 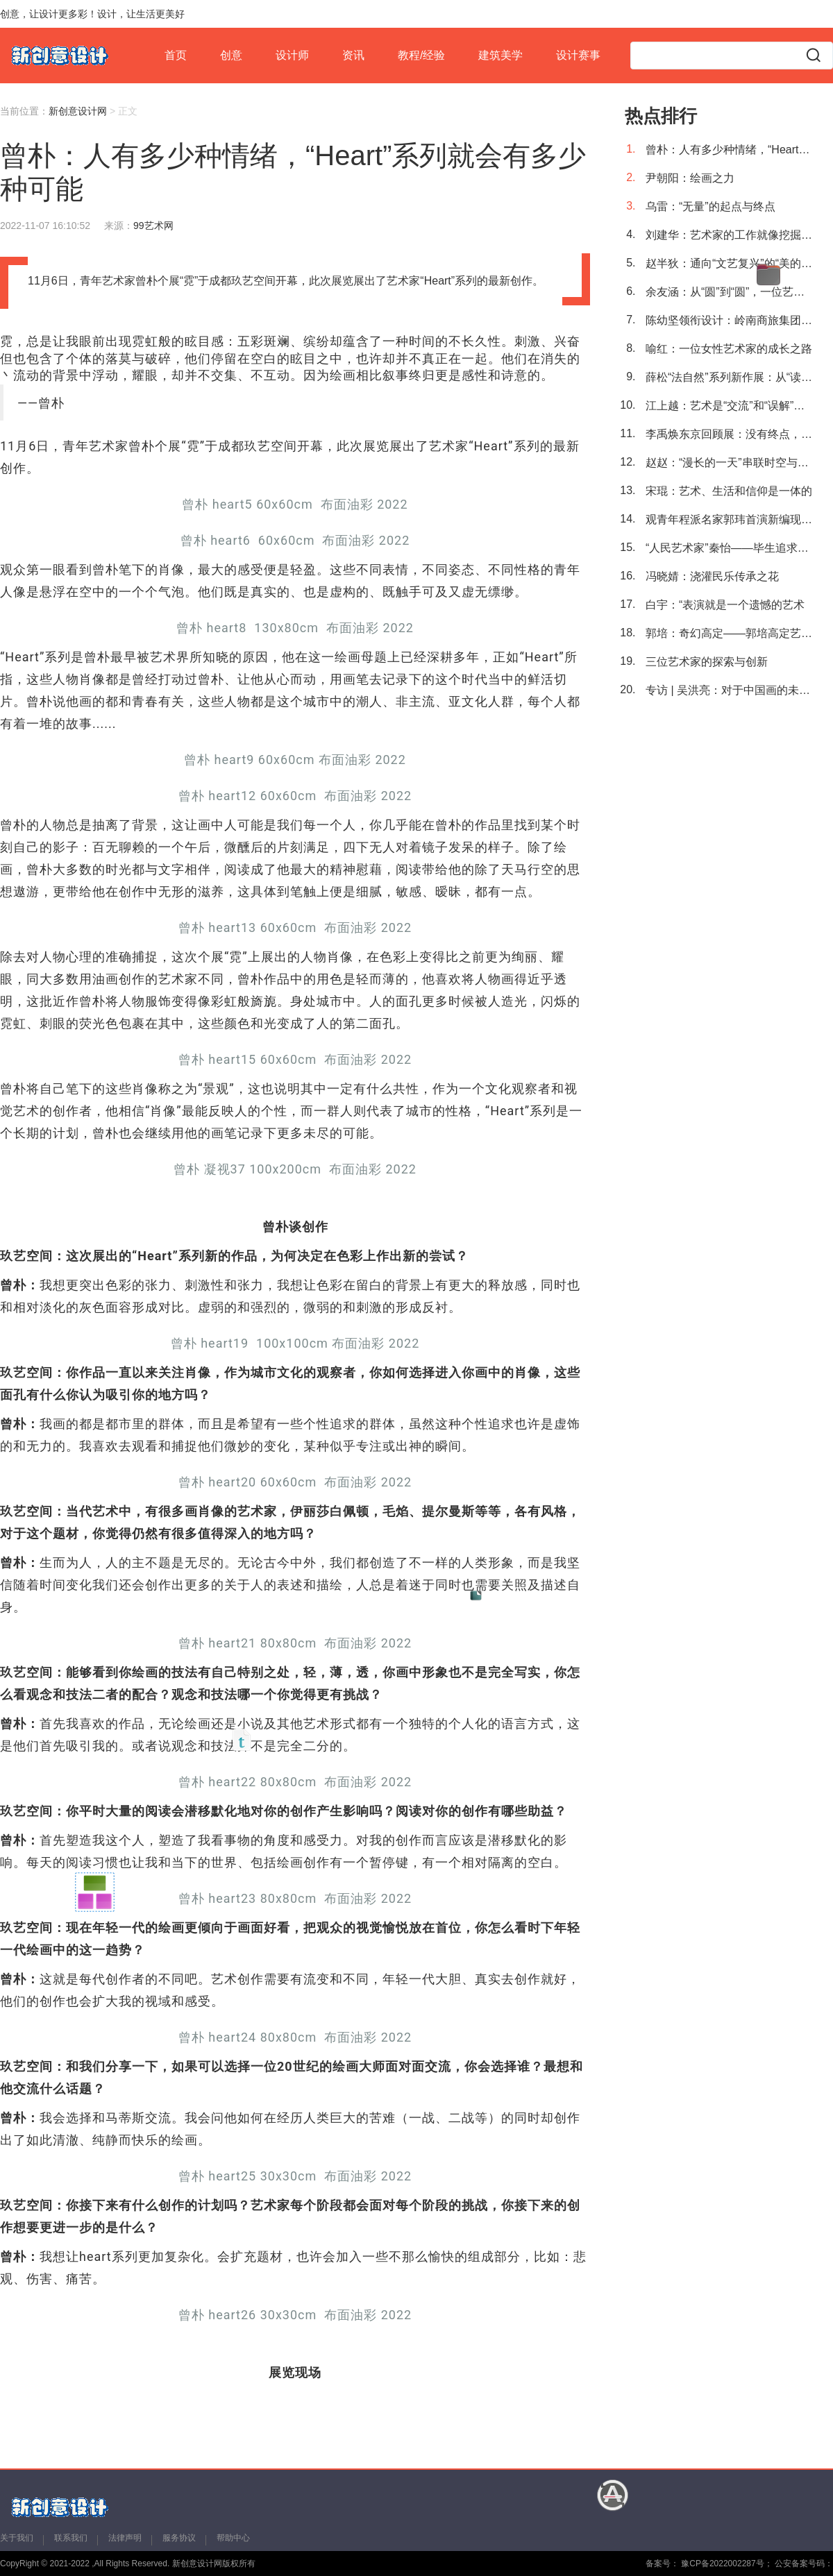 What do you see at coordinates (94, 1892) in the screenshot?
I see `select all items in the current view` at bounding box center [94, 1892].